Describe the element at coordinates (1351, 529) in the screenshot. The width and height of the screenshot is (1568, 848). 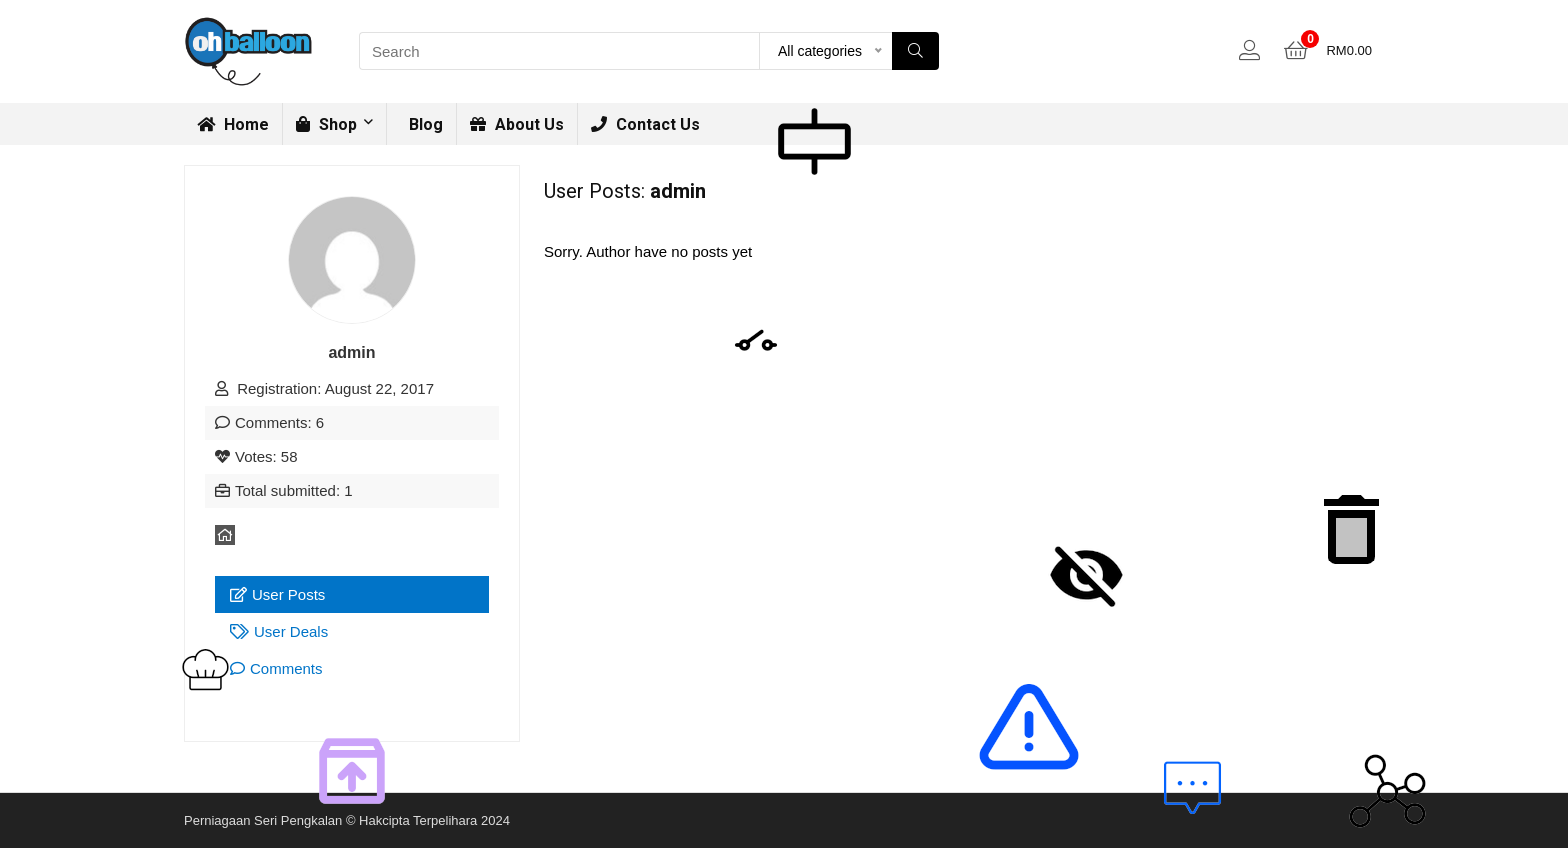
I see `delete selected item` at that location.